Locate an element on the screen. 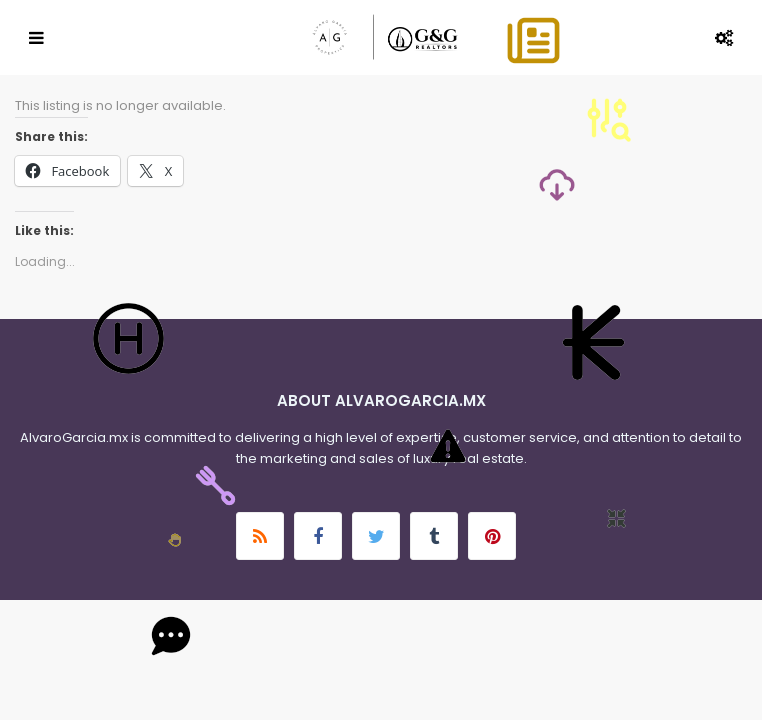  view news or articles is located at coordinates (533, 40).